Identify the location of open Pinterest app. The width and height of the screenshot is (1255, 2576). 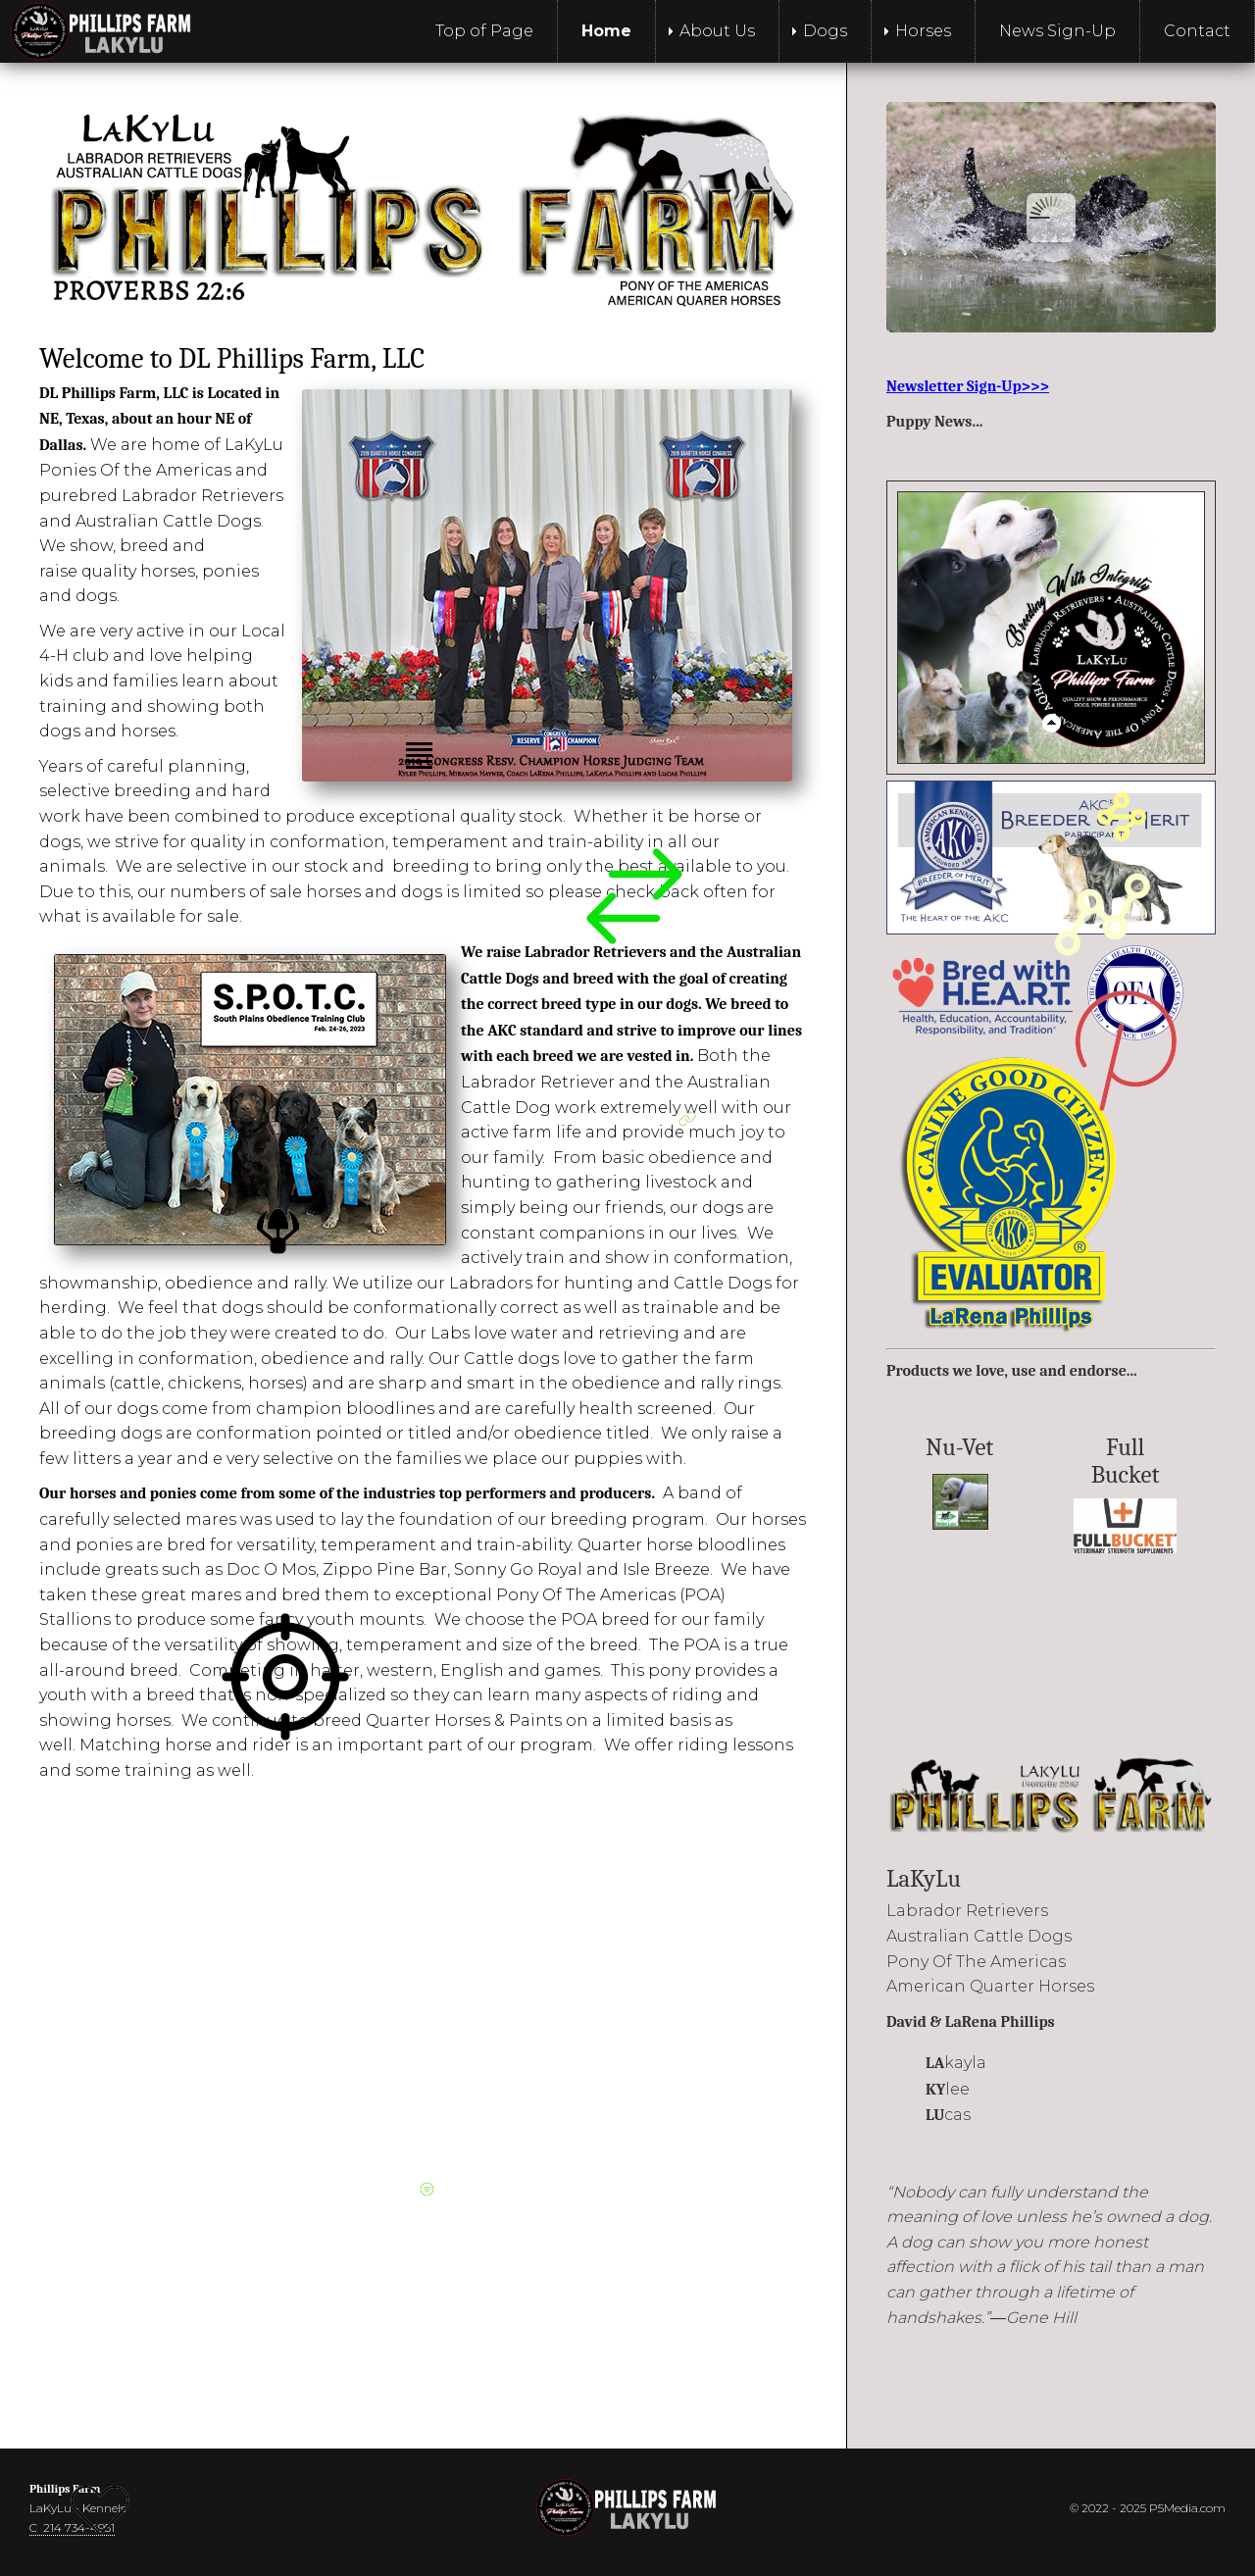
(1121, 1050).